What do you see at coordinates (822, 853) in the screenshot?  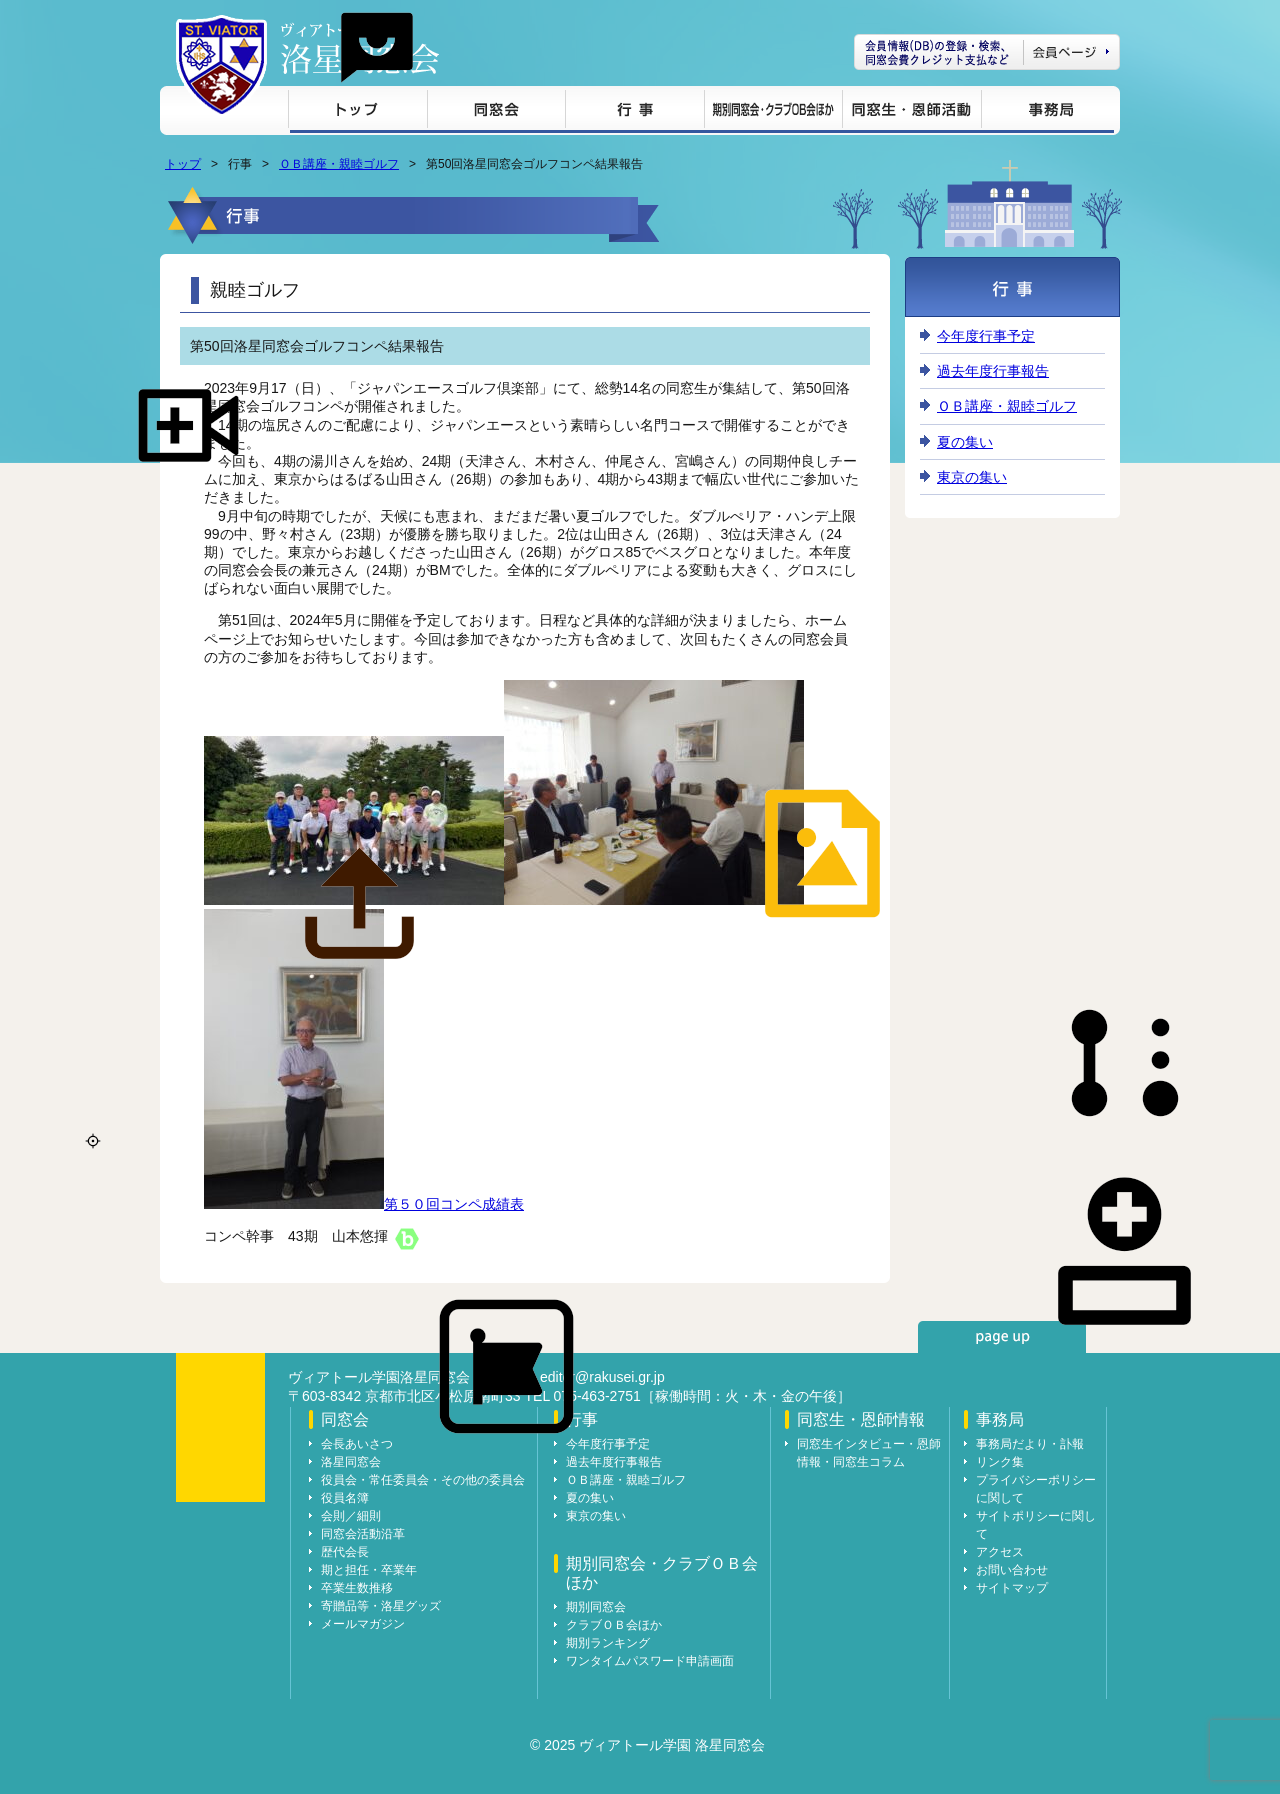 I see `view image file` at bounding box center [822, 853].